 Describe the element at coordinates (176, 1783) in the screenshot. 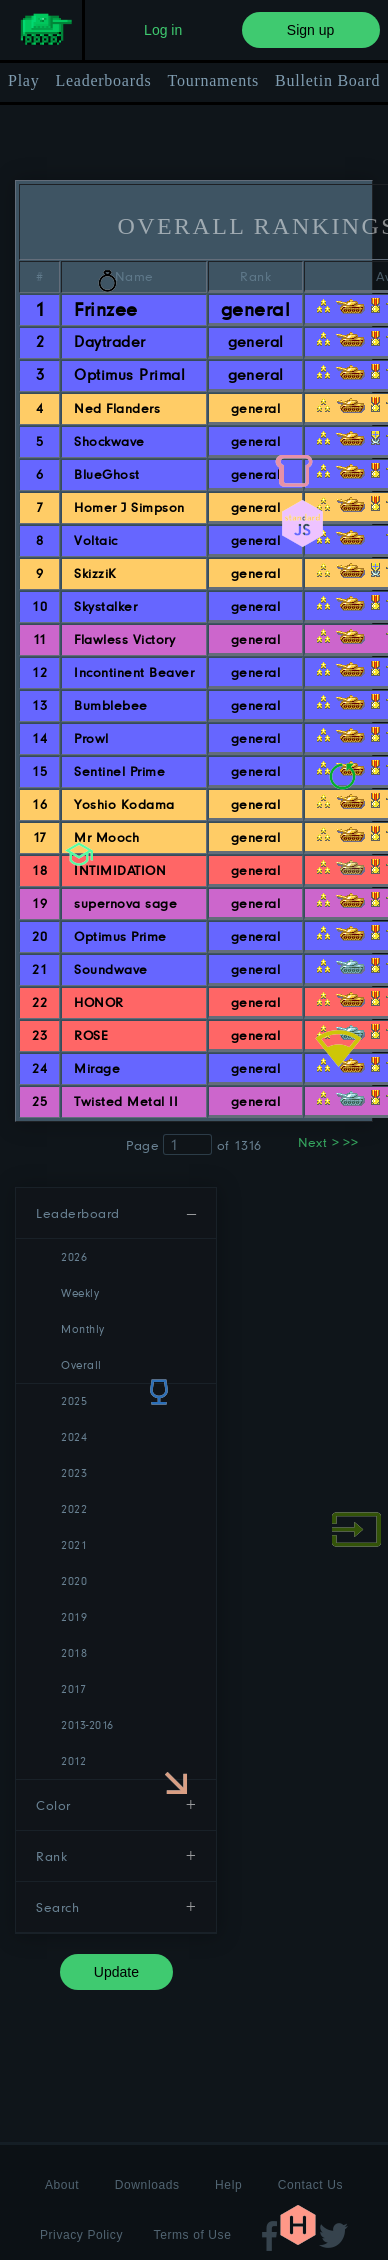

I see `navigate to the next item below` at that location.